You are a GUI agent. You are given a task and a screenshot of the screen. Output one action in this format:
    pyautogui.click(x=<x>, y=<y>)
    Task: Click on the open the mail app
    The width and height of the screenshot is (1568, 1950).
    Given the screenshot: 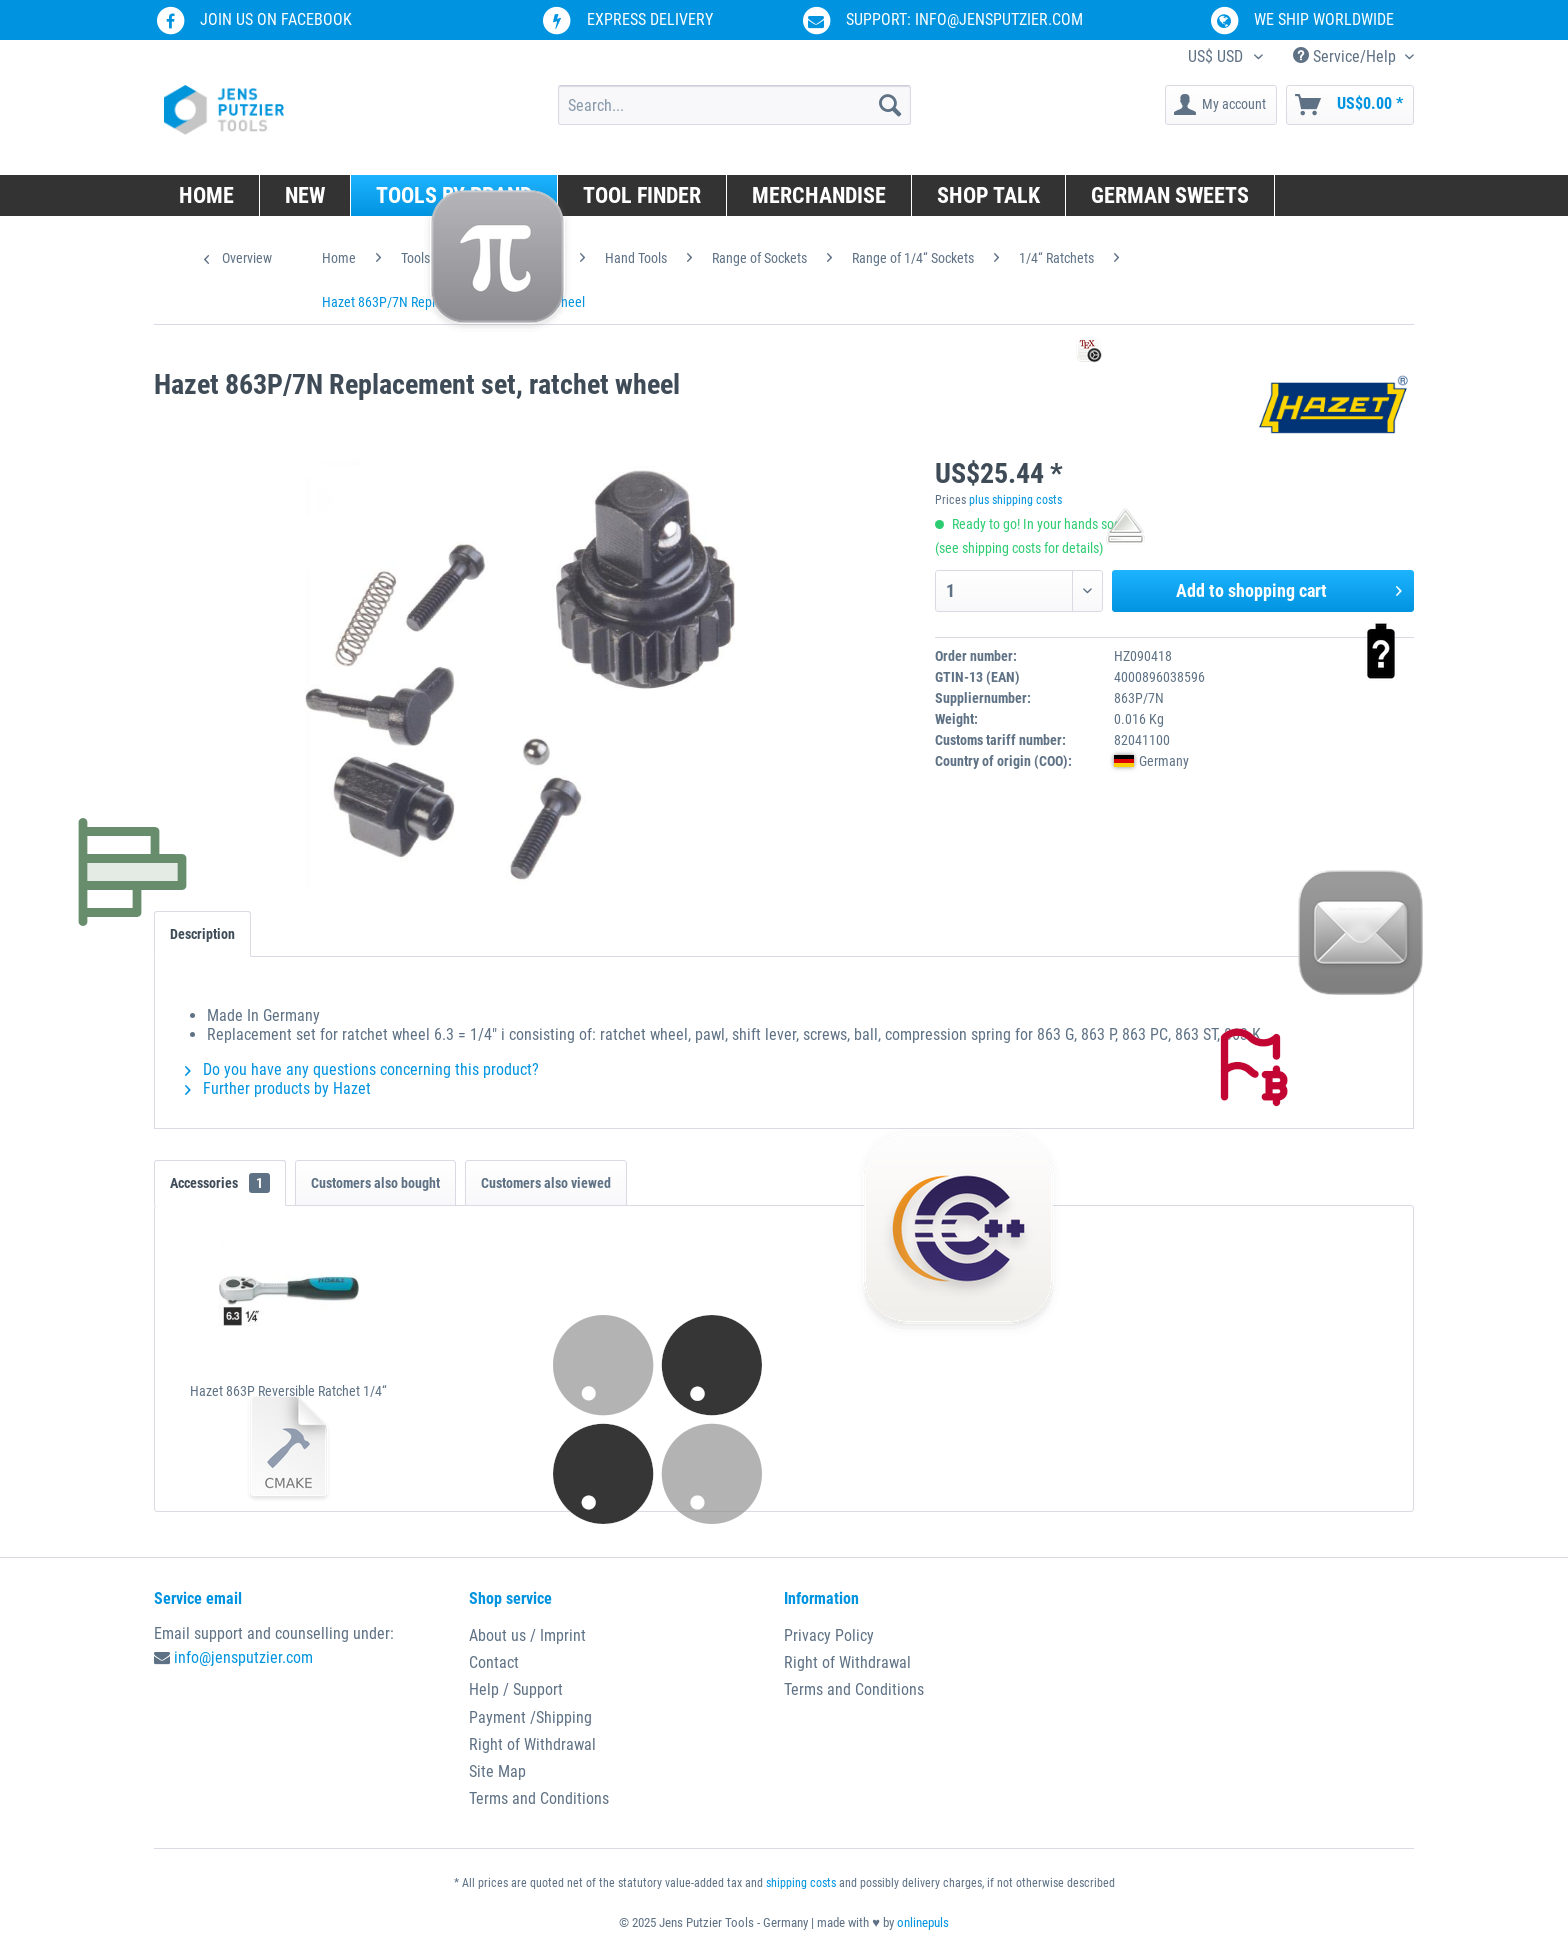 What is the action you would take?
    pyautogui.click(x=1360, y=932)
    